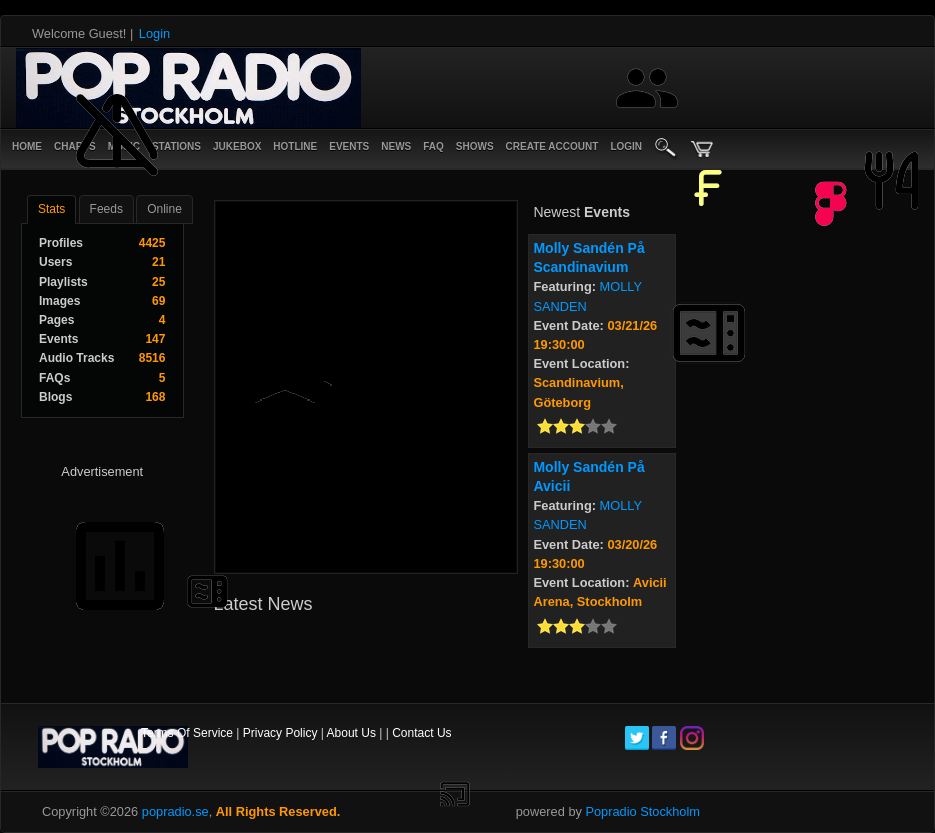  What do you see at coordinates (708, 188) in the screenshot?
I see `indicates Swiss franc currency` at bounding box center [708, 188].